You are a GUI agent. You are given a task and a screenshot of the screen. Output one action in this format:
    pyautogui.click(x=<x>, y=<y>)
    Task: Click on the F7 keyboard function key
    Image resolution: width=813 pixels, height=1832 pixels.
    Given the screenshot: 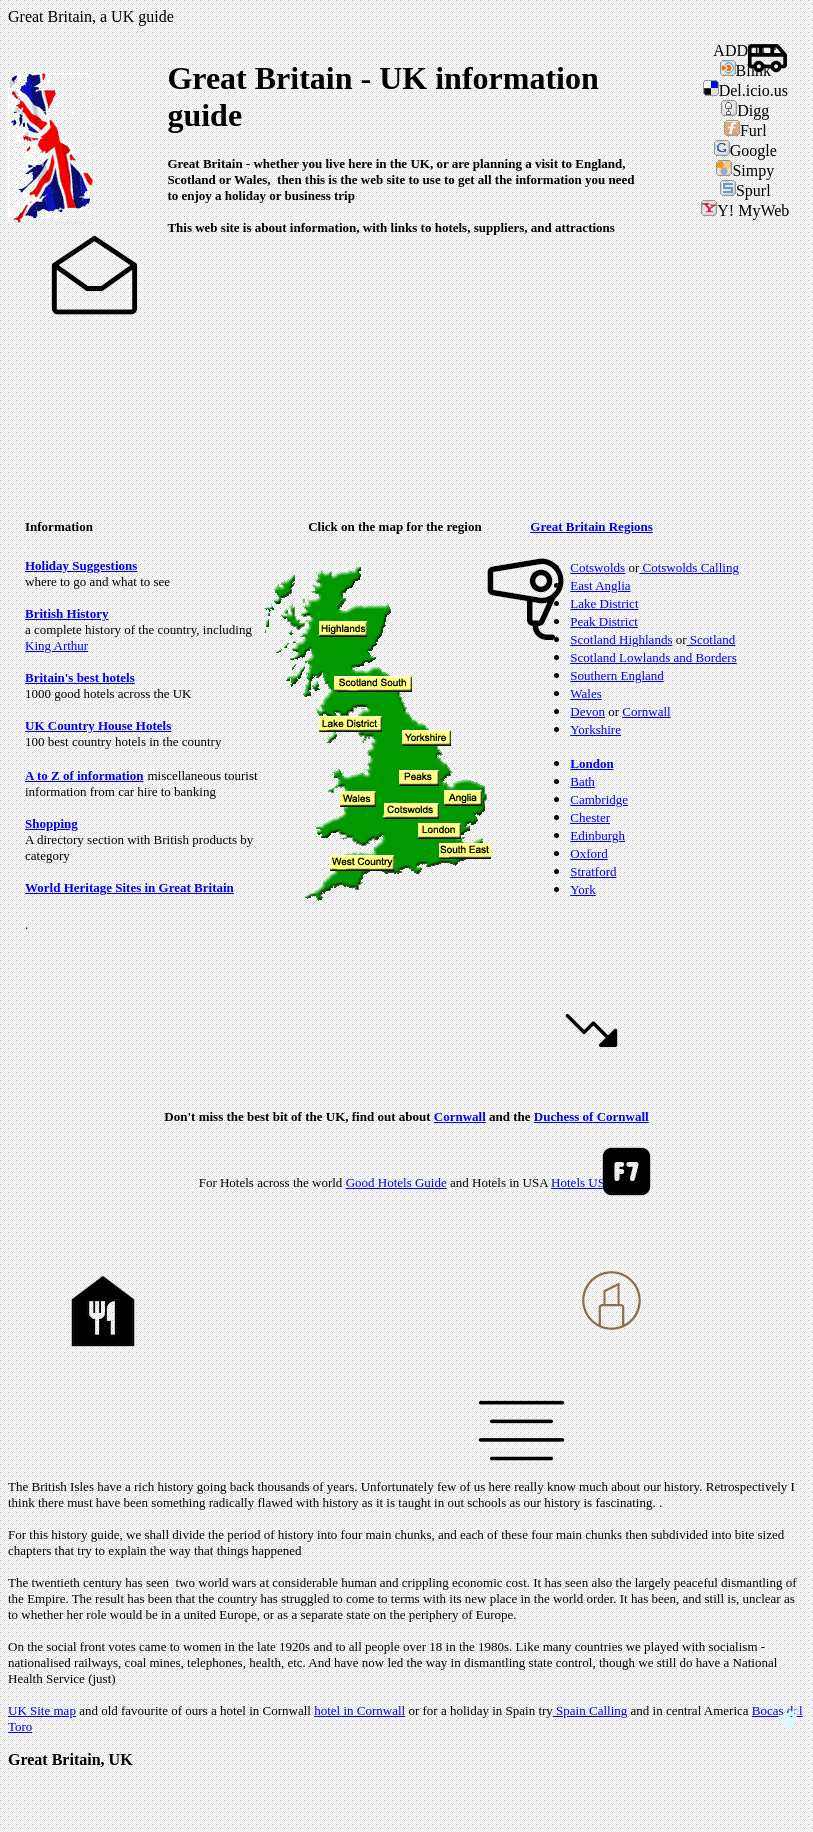 What is the action you would take?
    pyautogui.click(x=626, y=1171)
    